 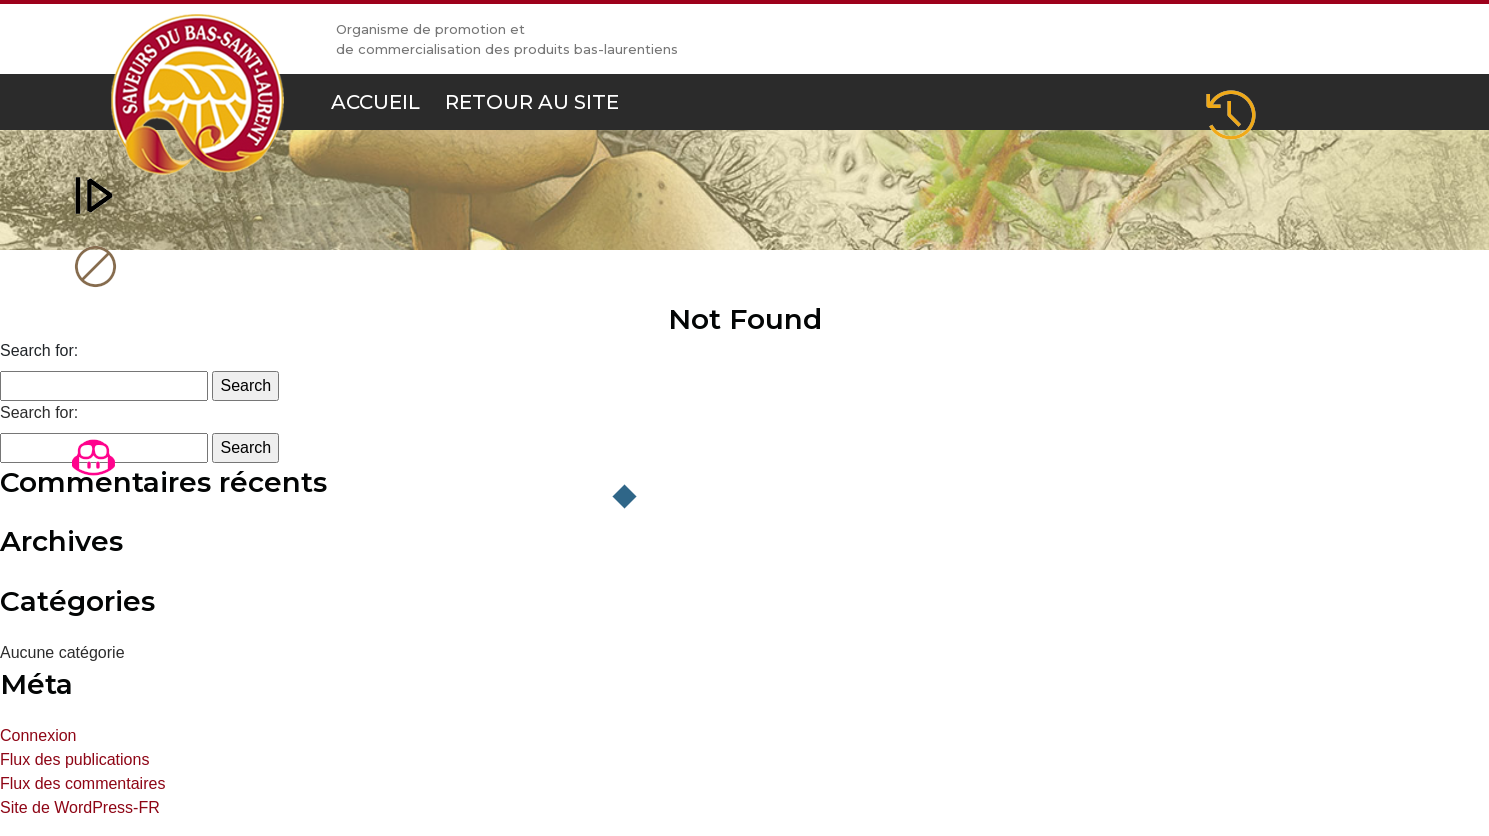 What do you see at coordinates (1231, 115) in the screenshot?
I see `view recent activity or history` at bounding box center [1231, 115].